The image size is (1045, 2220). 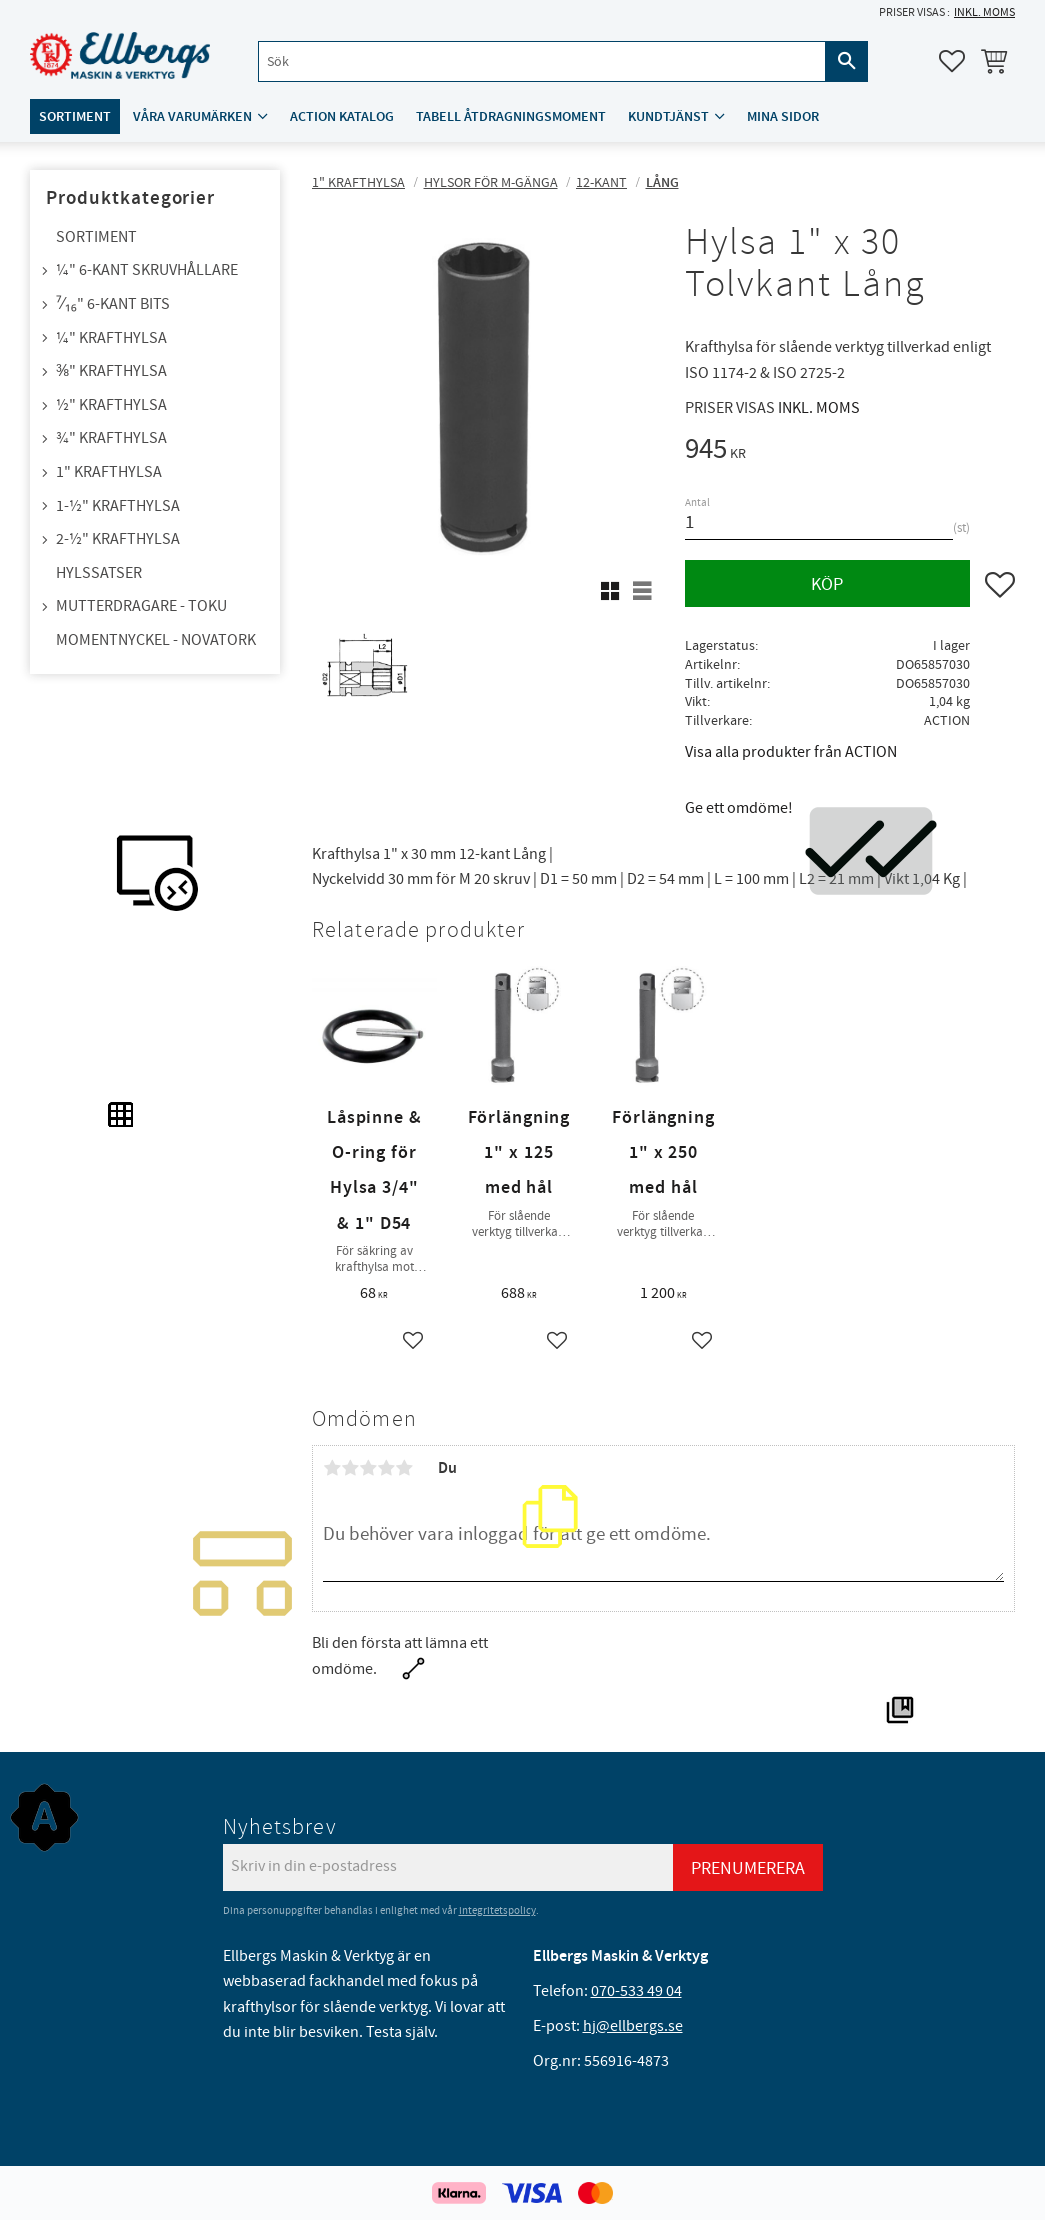 I want to click on browse files in the explorer panel, so click(x=551, y=1516).